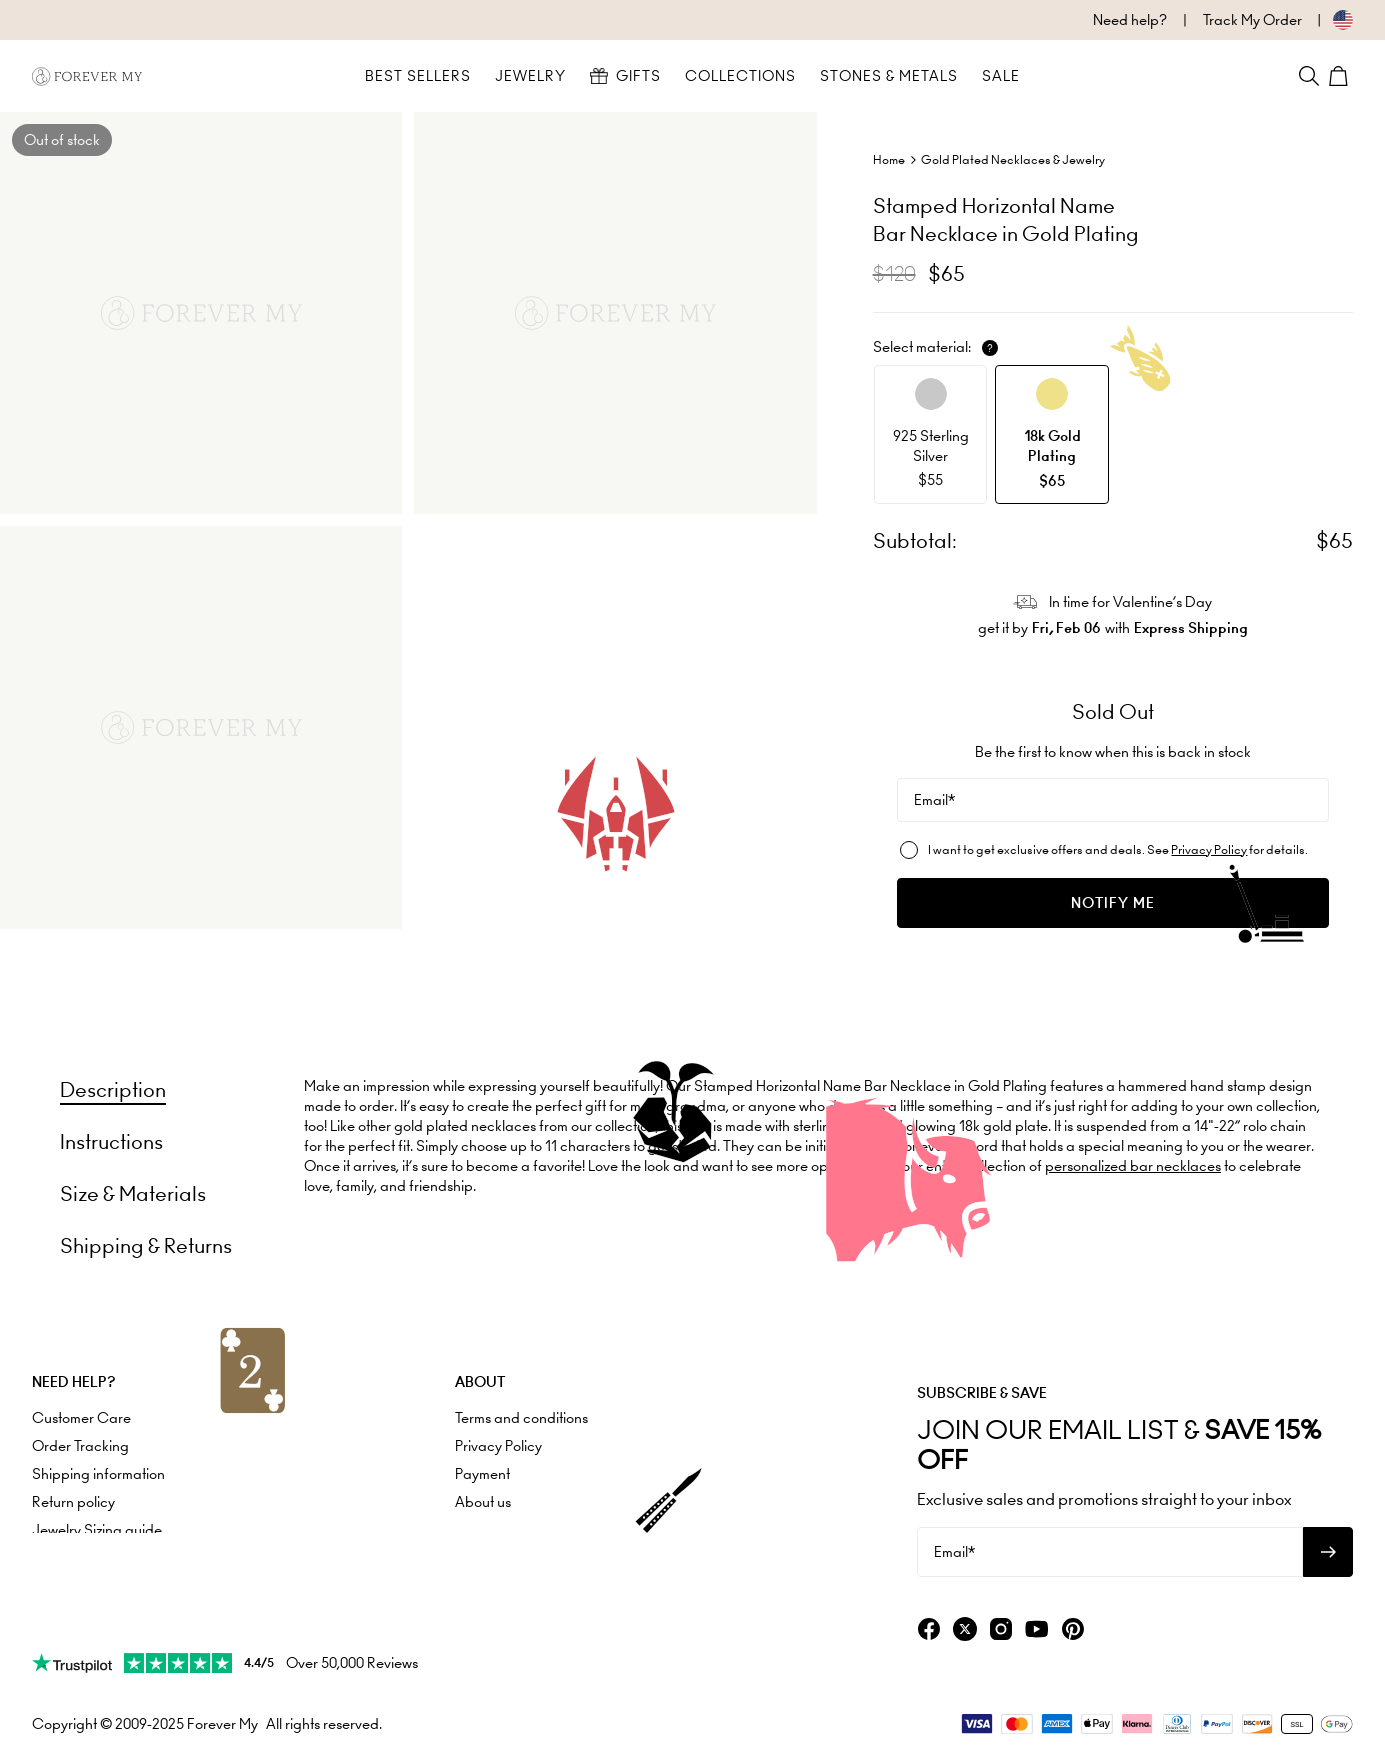 The width and height of the screenshot is (1385, 1758). I want to click on two of clubs playing card, so click(252, 1370).